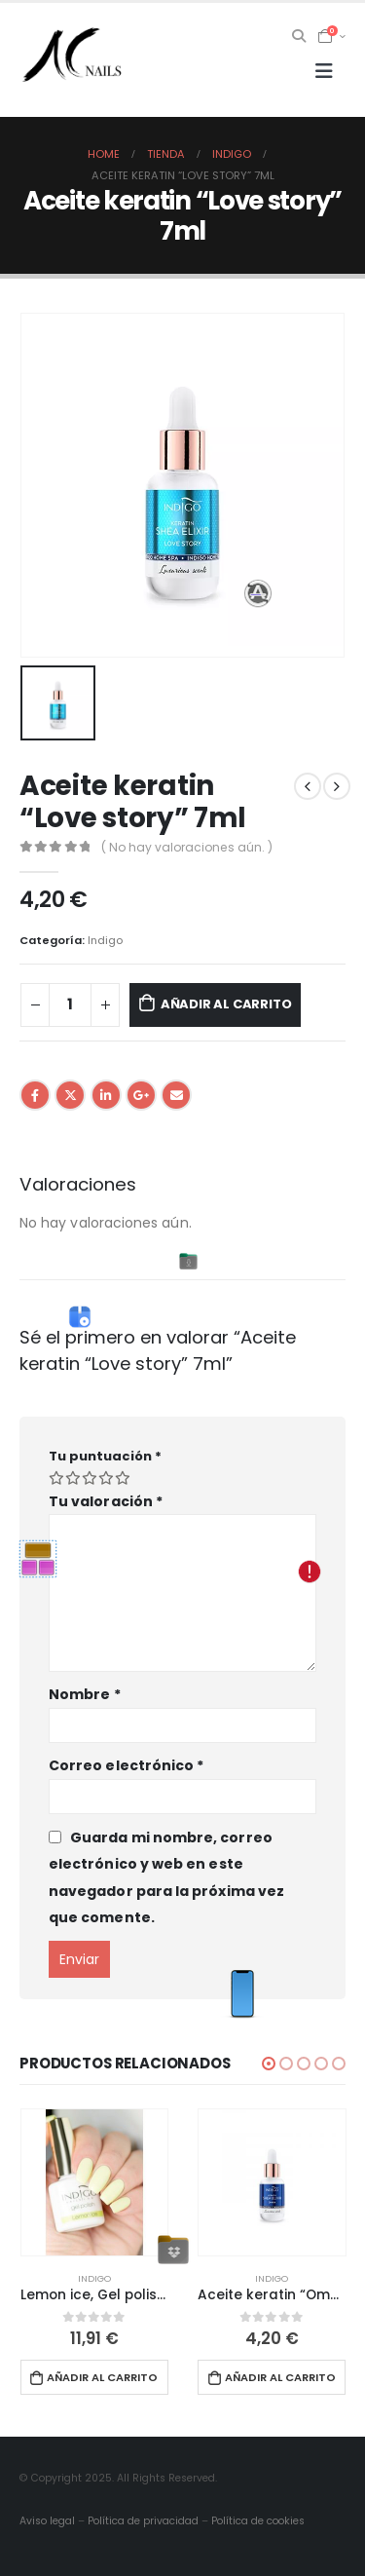  Describe the element at coordinates (80, 1317) in the screenshot. I see `access input source or keyboard layout settings` at that location.